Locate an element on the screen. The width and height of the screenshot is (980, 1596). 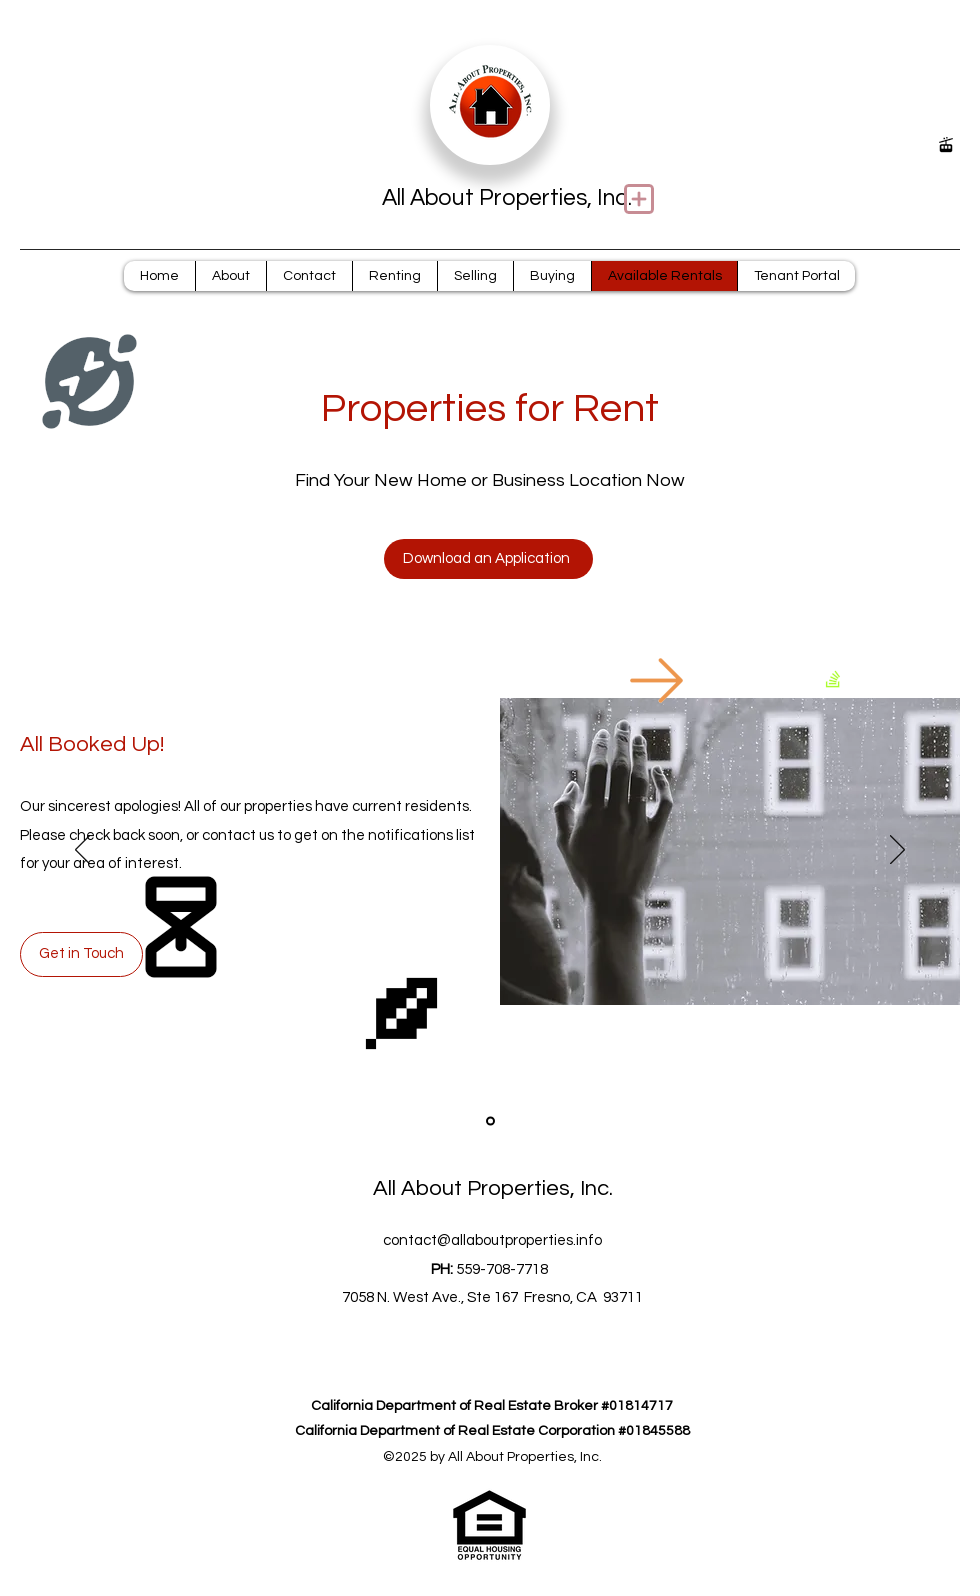
access cable car or gondola transit information is located at coordinates (946, 145).